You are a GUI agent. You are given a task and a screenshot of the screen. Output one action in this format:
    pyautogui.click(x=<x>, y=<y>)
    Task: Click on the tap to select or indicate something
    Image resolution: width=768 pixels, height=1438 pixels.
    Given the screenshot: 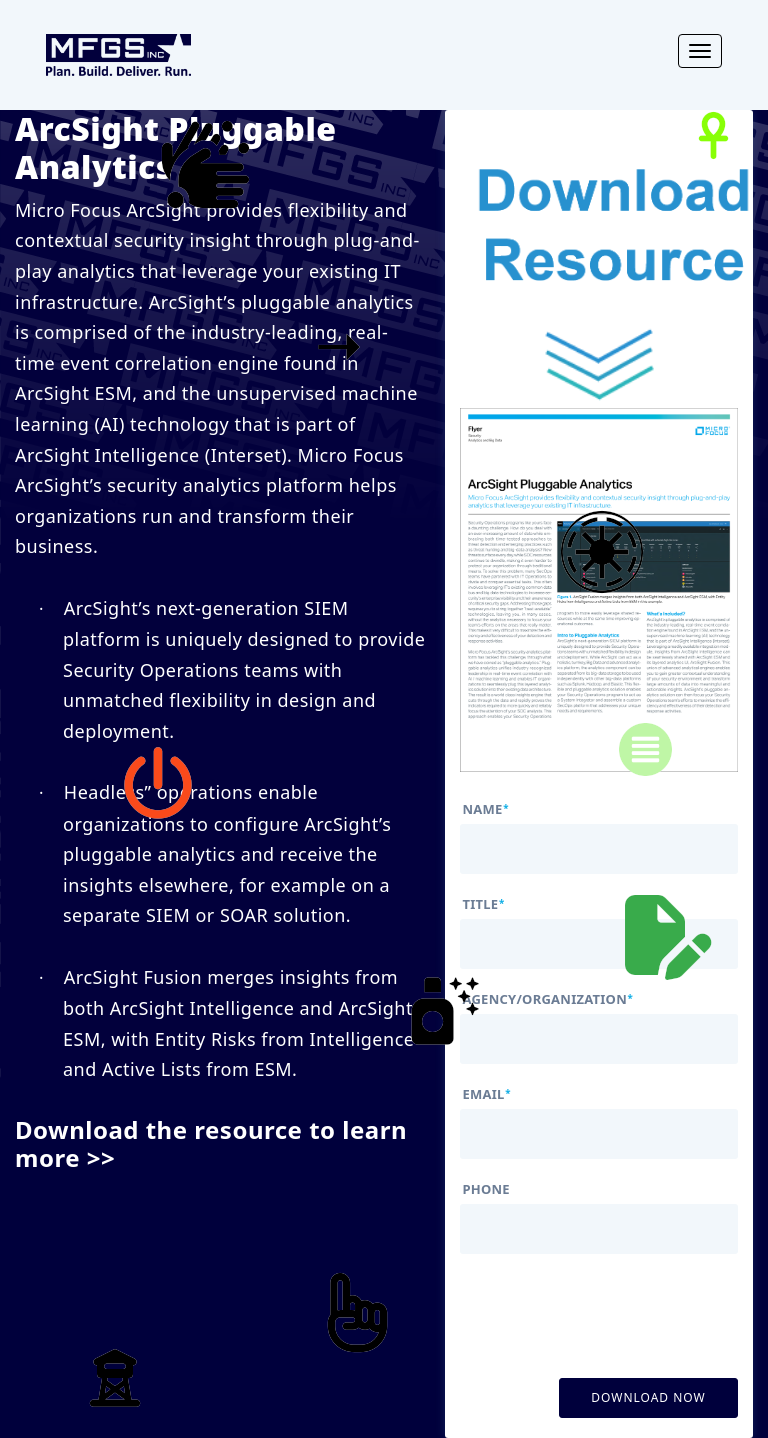 What is the action you would take?
    pyautogui.click(x=357, y=1312)
    